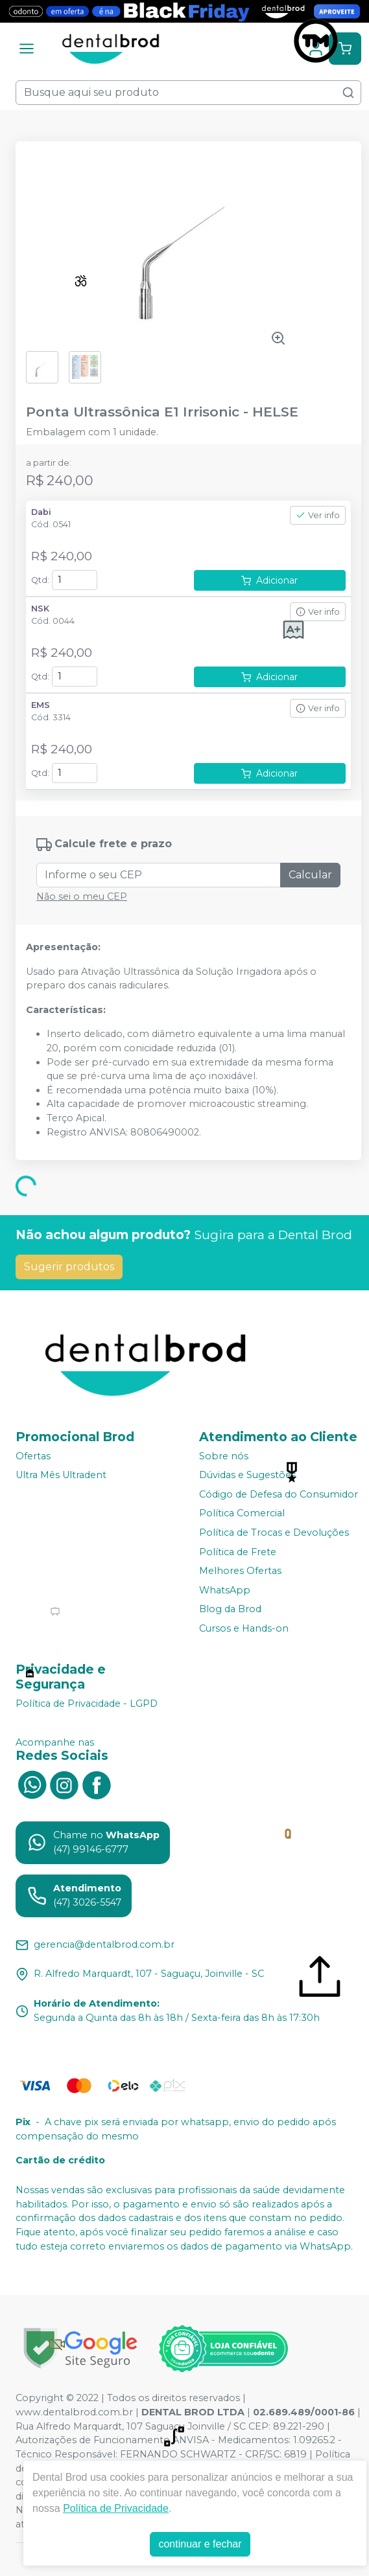 The image size is (369, 2576). I want to click on view exam results or grades, so click(293, 629).